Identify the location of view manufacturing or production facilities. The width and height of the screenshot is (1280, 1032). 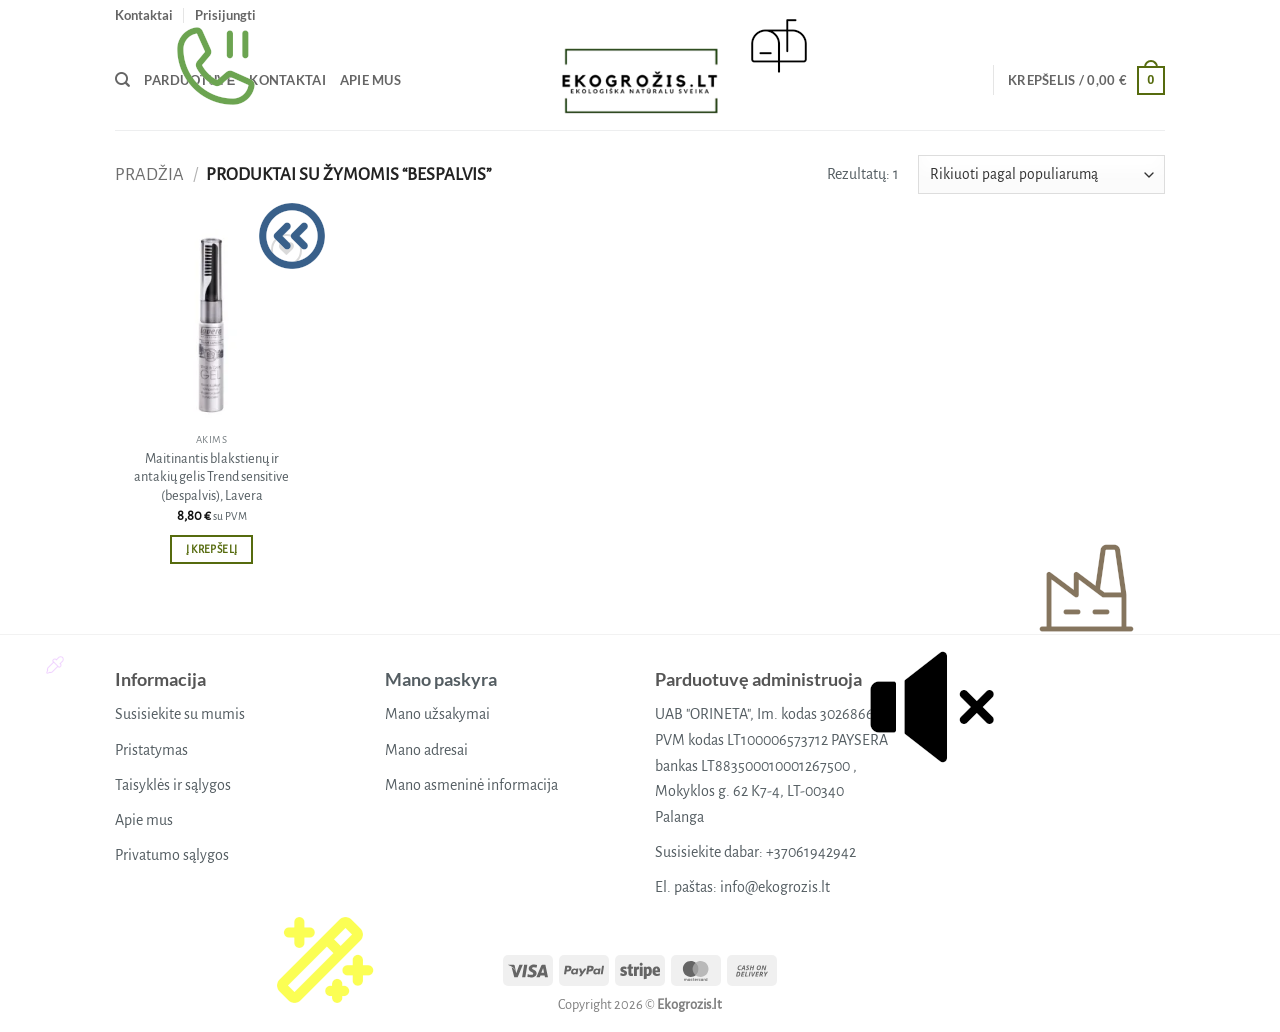
(1086, 591).